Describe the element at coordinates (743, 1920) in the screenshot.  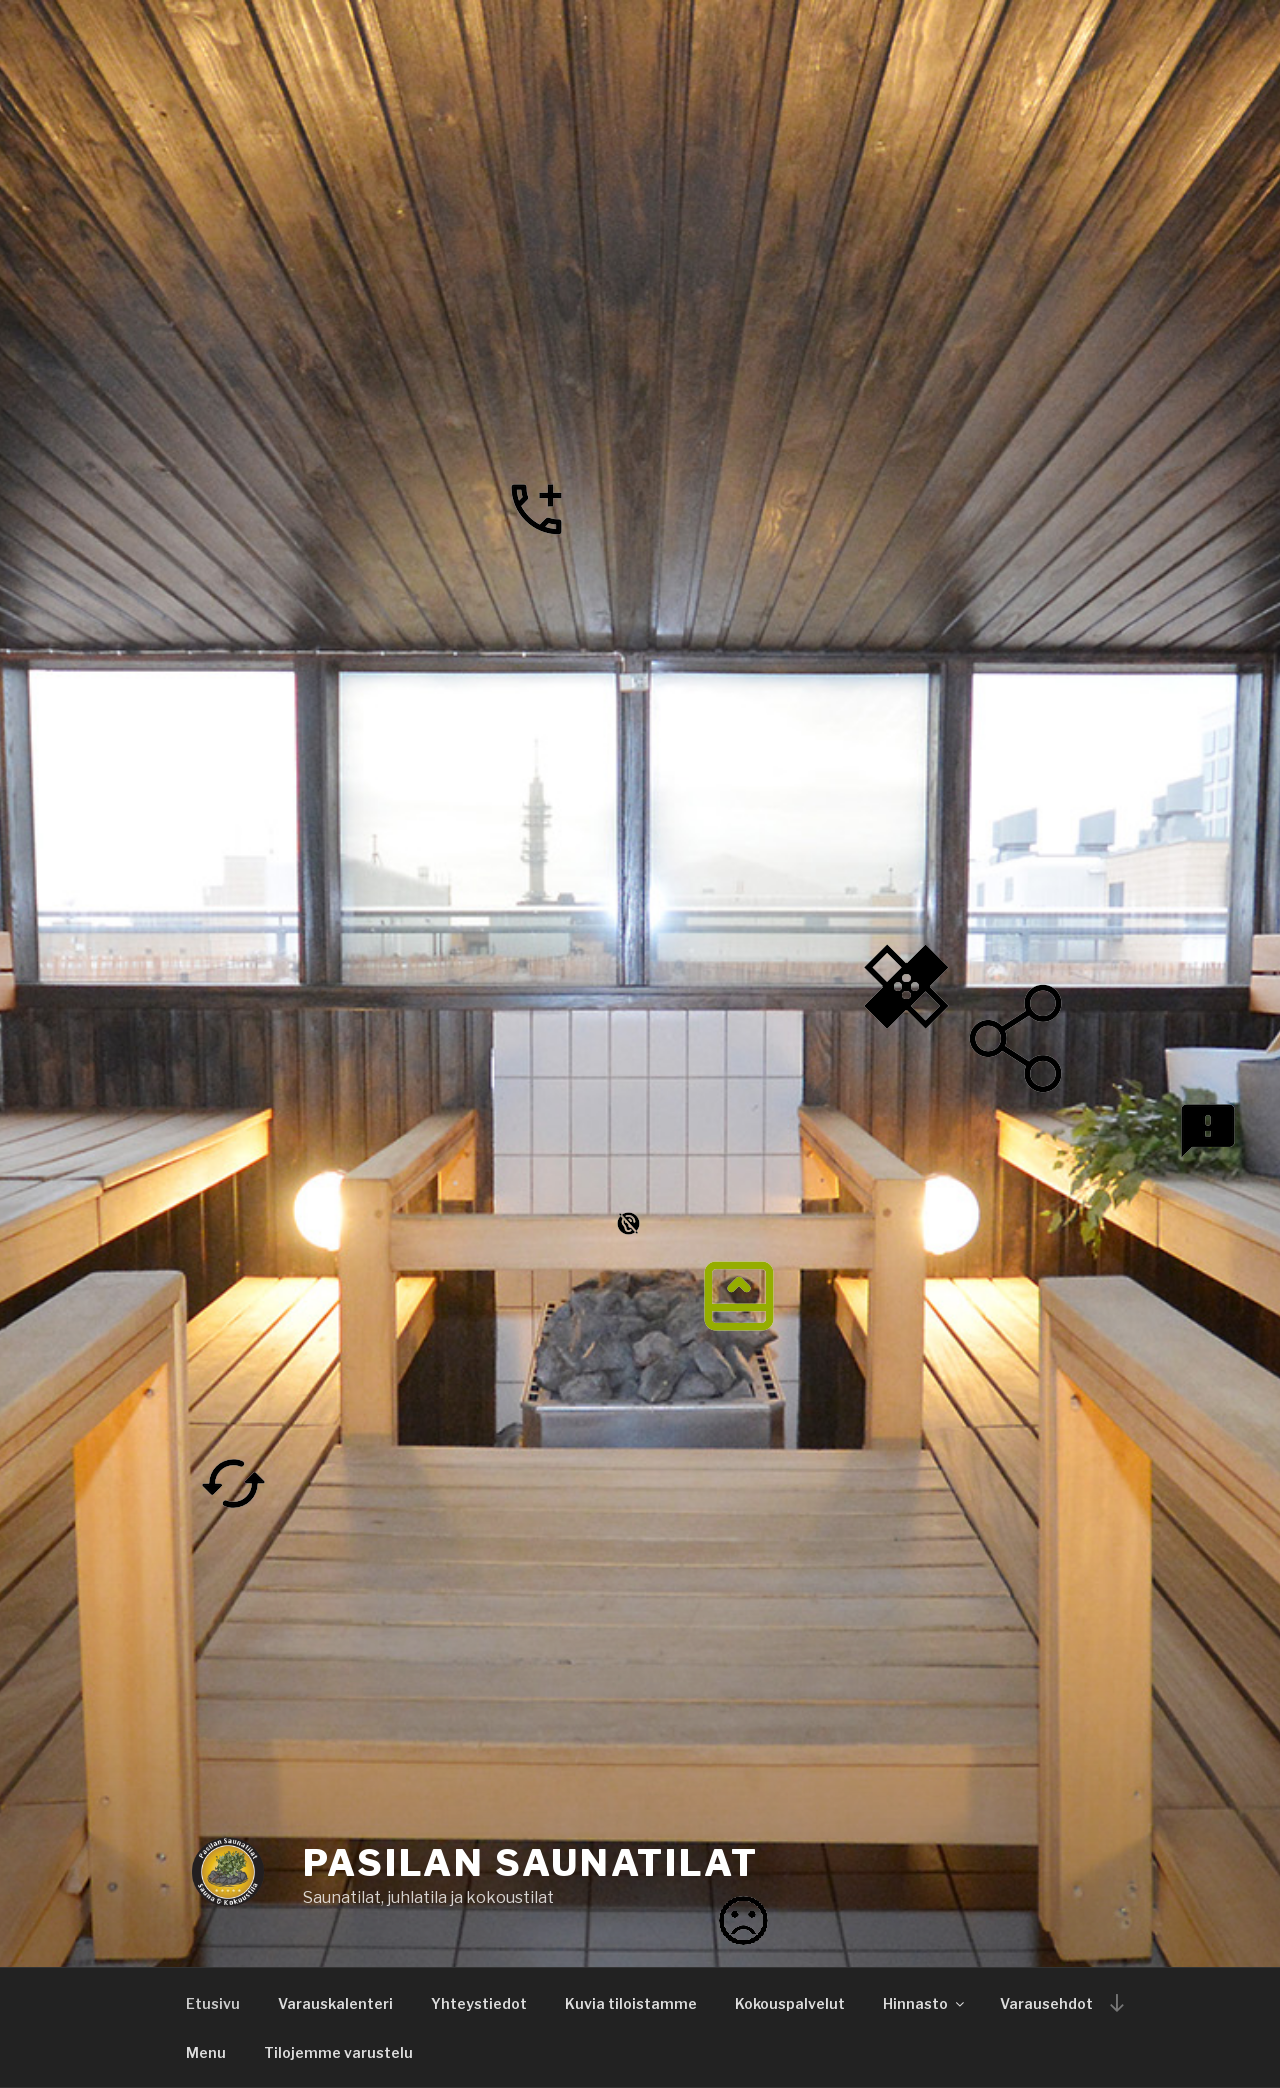
I see `rate your experience as negative` at that location.